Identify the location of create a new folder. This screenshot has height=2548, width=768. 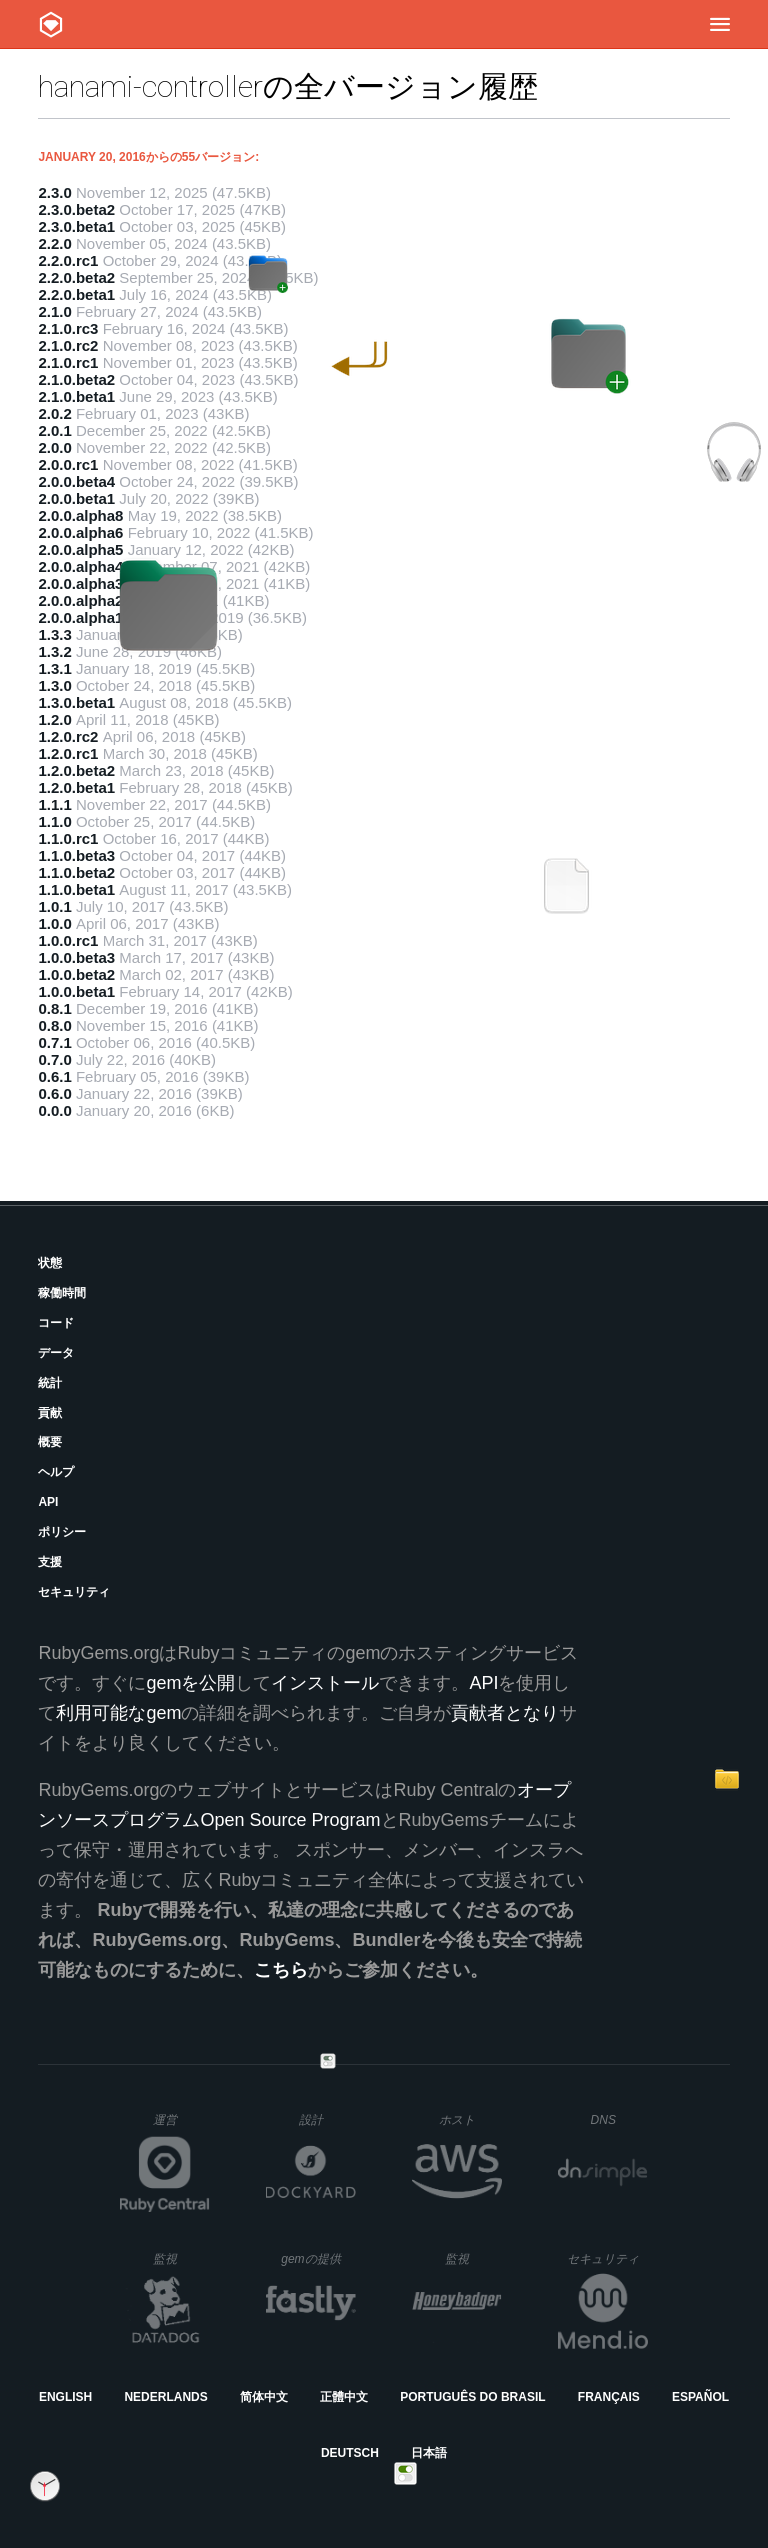
(268, 273).